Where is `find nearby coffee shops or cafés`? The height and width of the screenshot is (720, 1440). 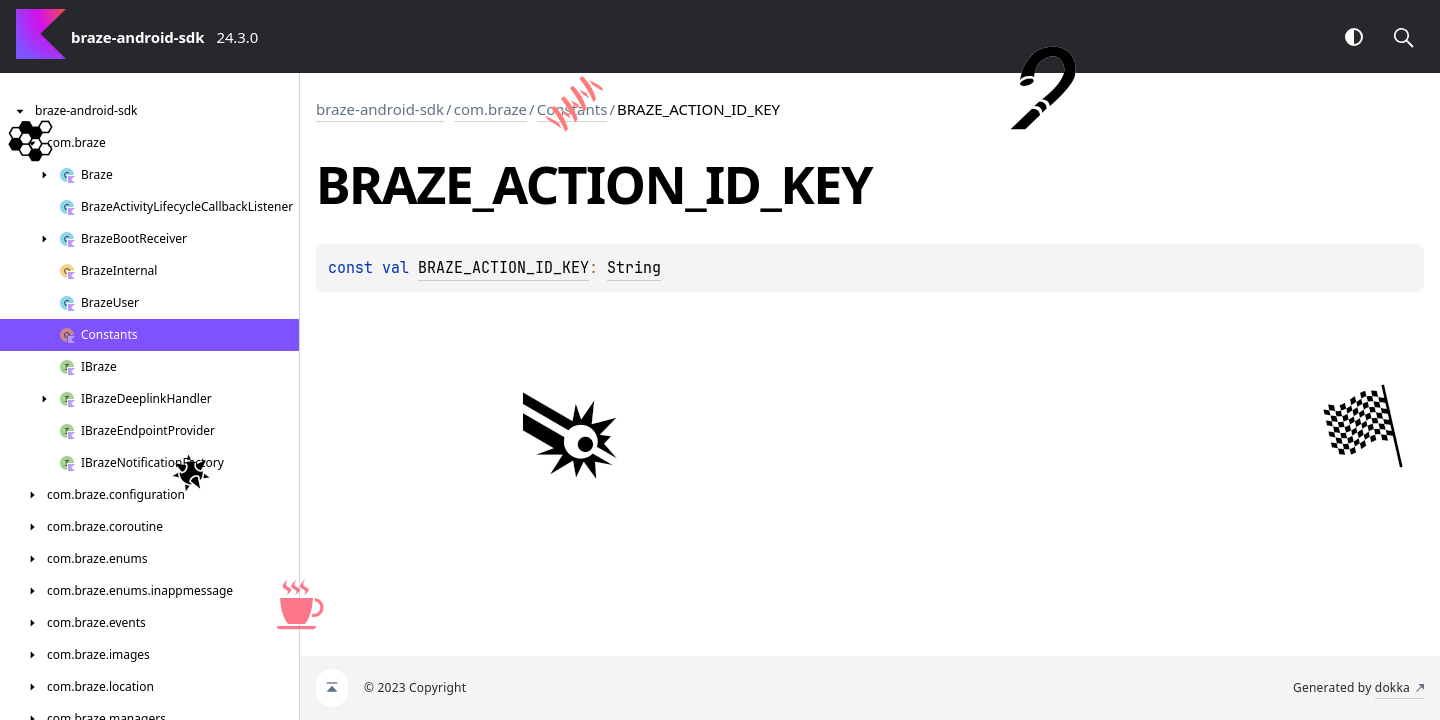 find nearby coffee shops or cafés is located at coordinates (300, 604).